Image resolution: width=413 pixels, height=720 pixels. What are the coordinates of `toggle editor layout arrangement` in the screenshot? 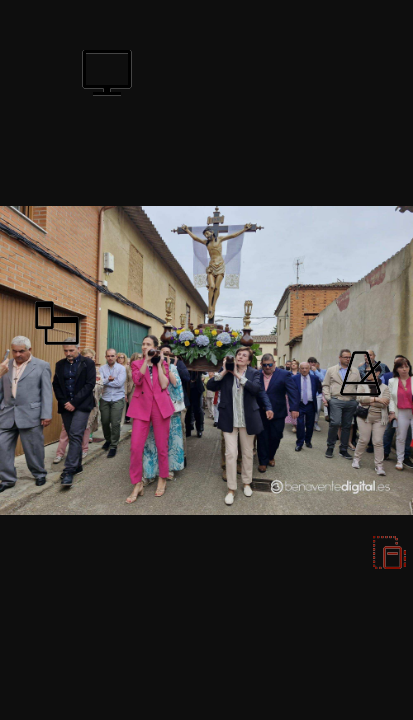 It's located at (57, 323).